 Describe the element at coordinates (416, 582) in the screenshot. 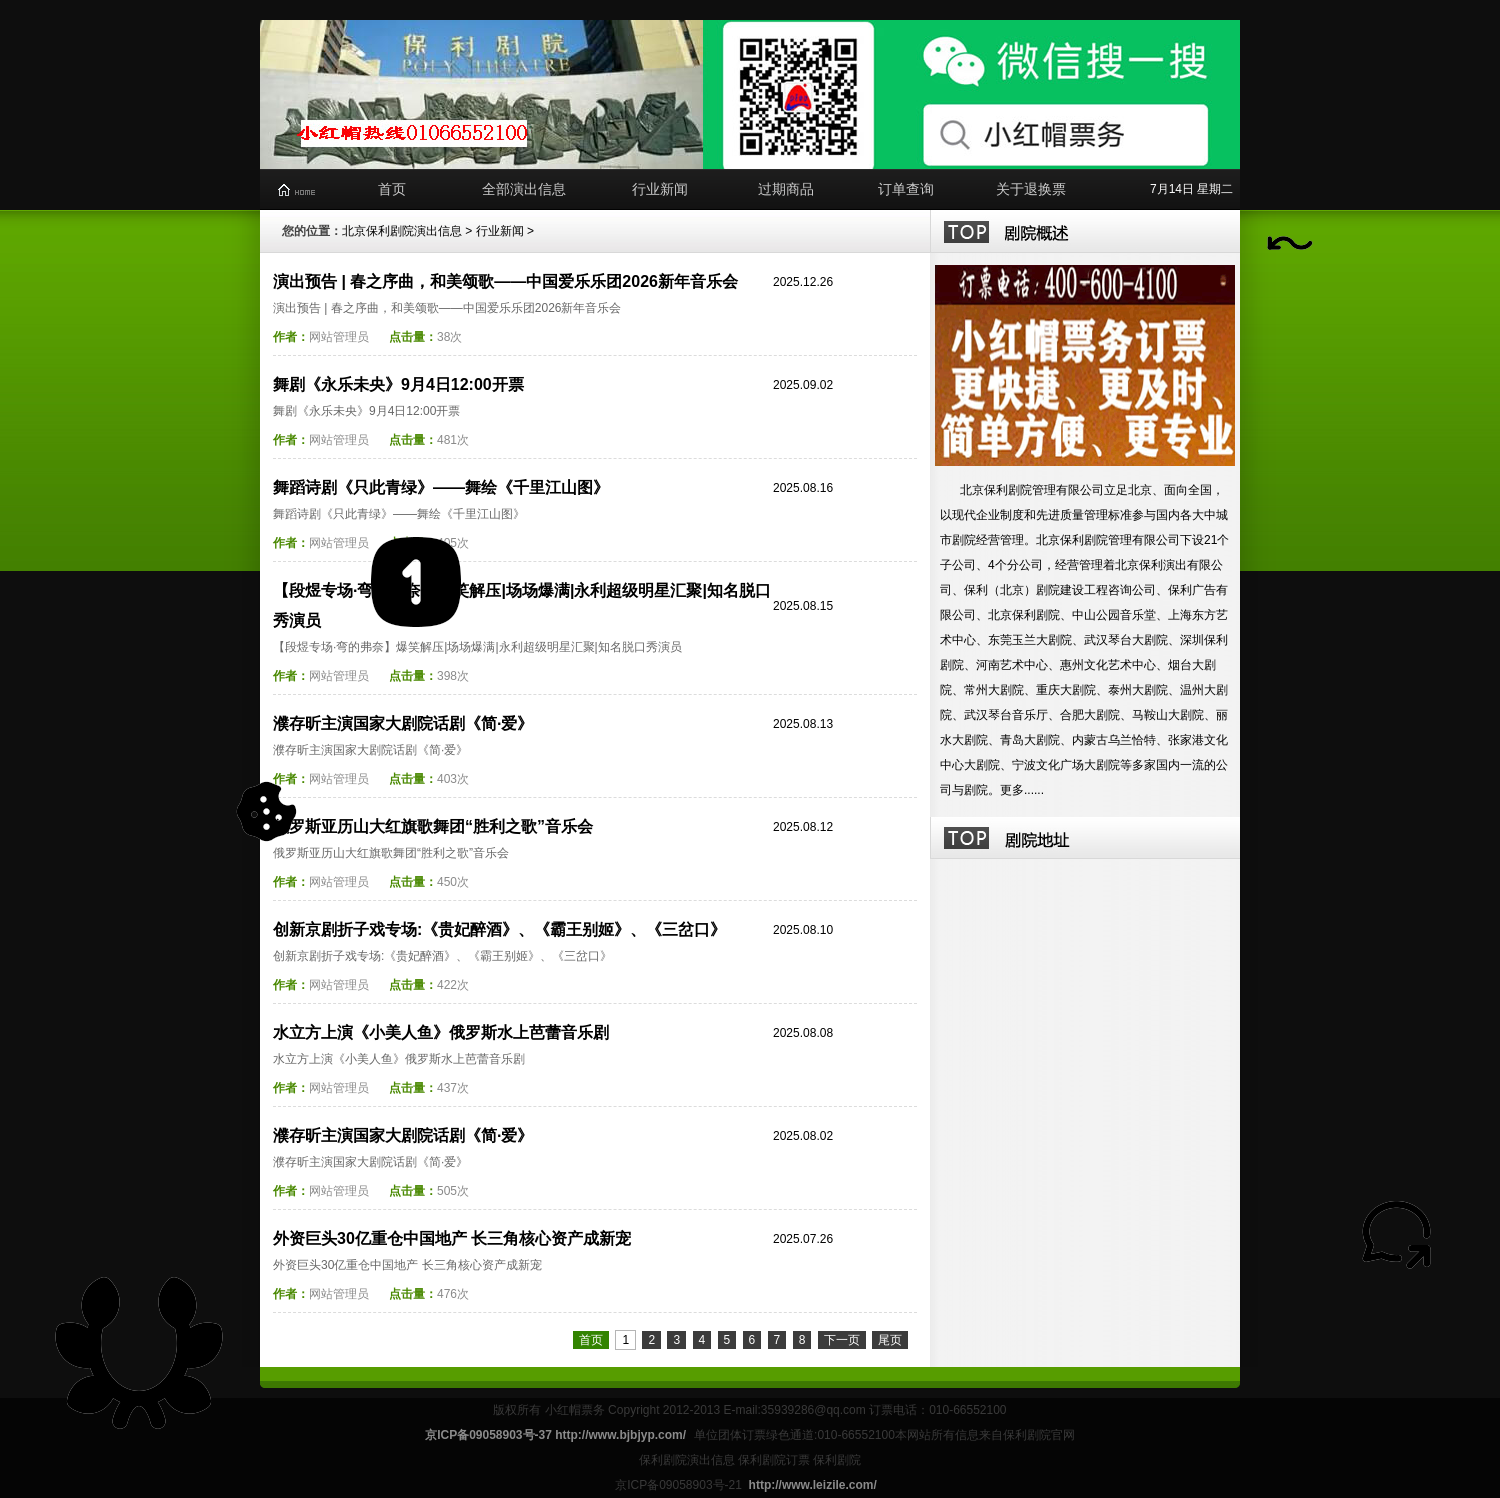

I see `indicates step one in a multi-step process` at that location.